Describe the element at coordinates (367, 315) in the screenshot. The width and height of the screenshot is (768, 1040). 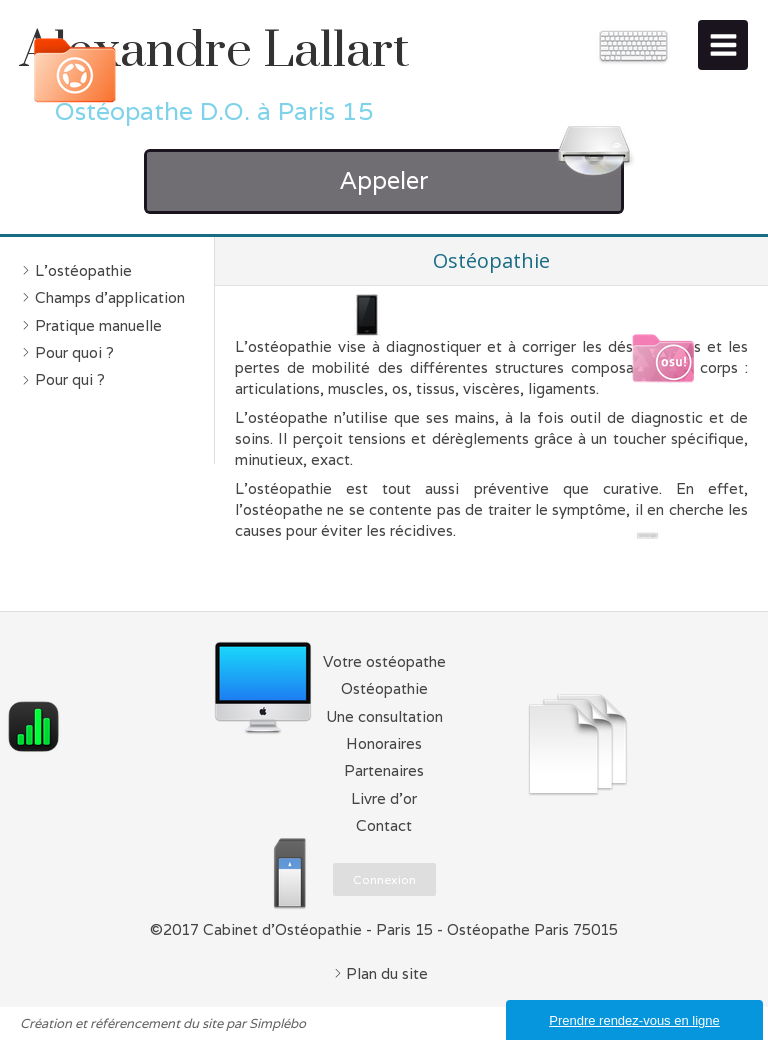
I see `iPod nano device in space gray` at that location.